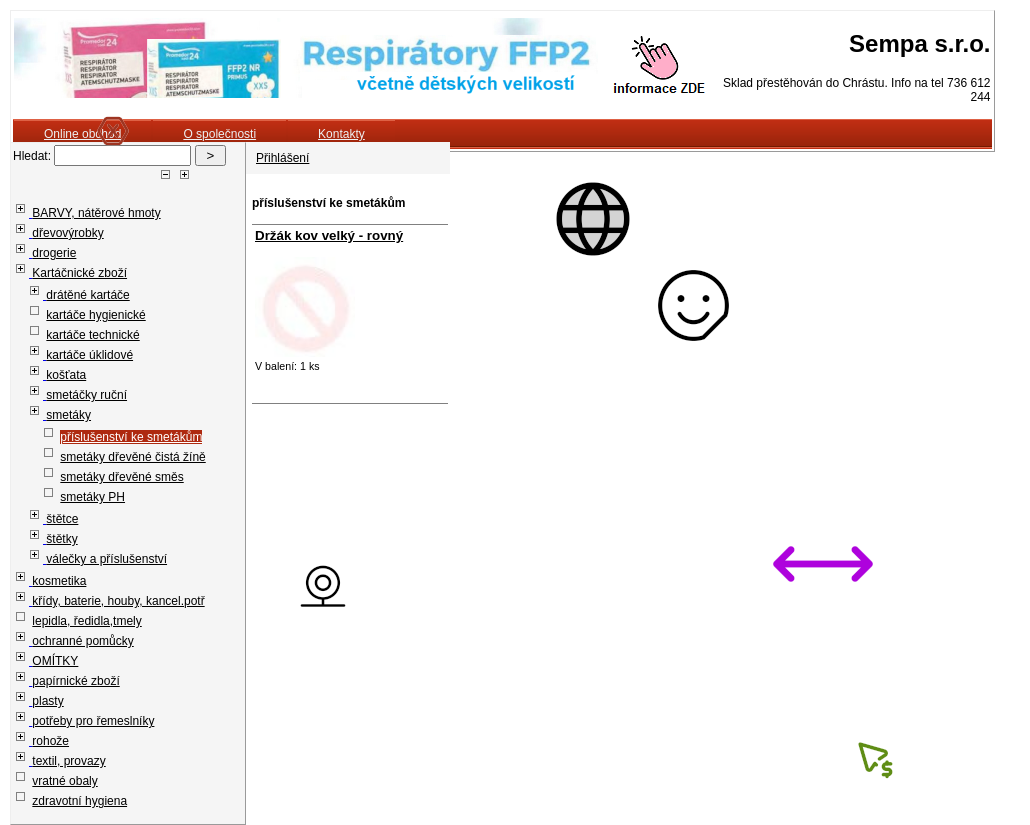 The image size is (1030, 825). I want to click on add a sticker to your message, so click(693, 305).